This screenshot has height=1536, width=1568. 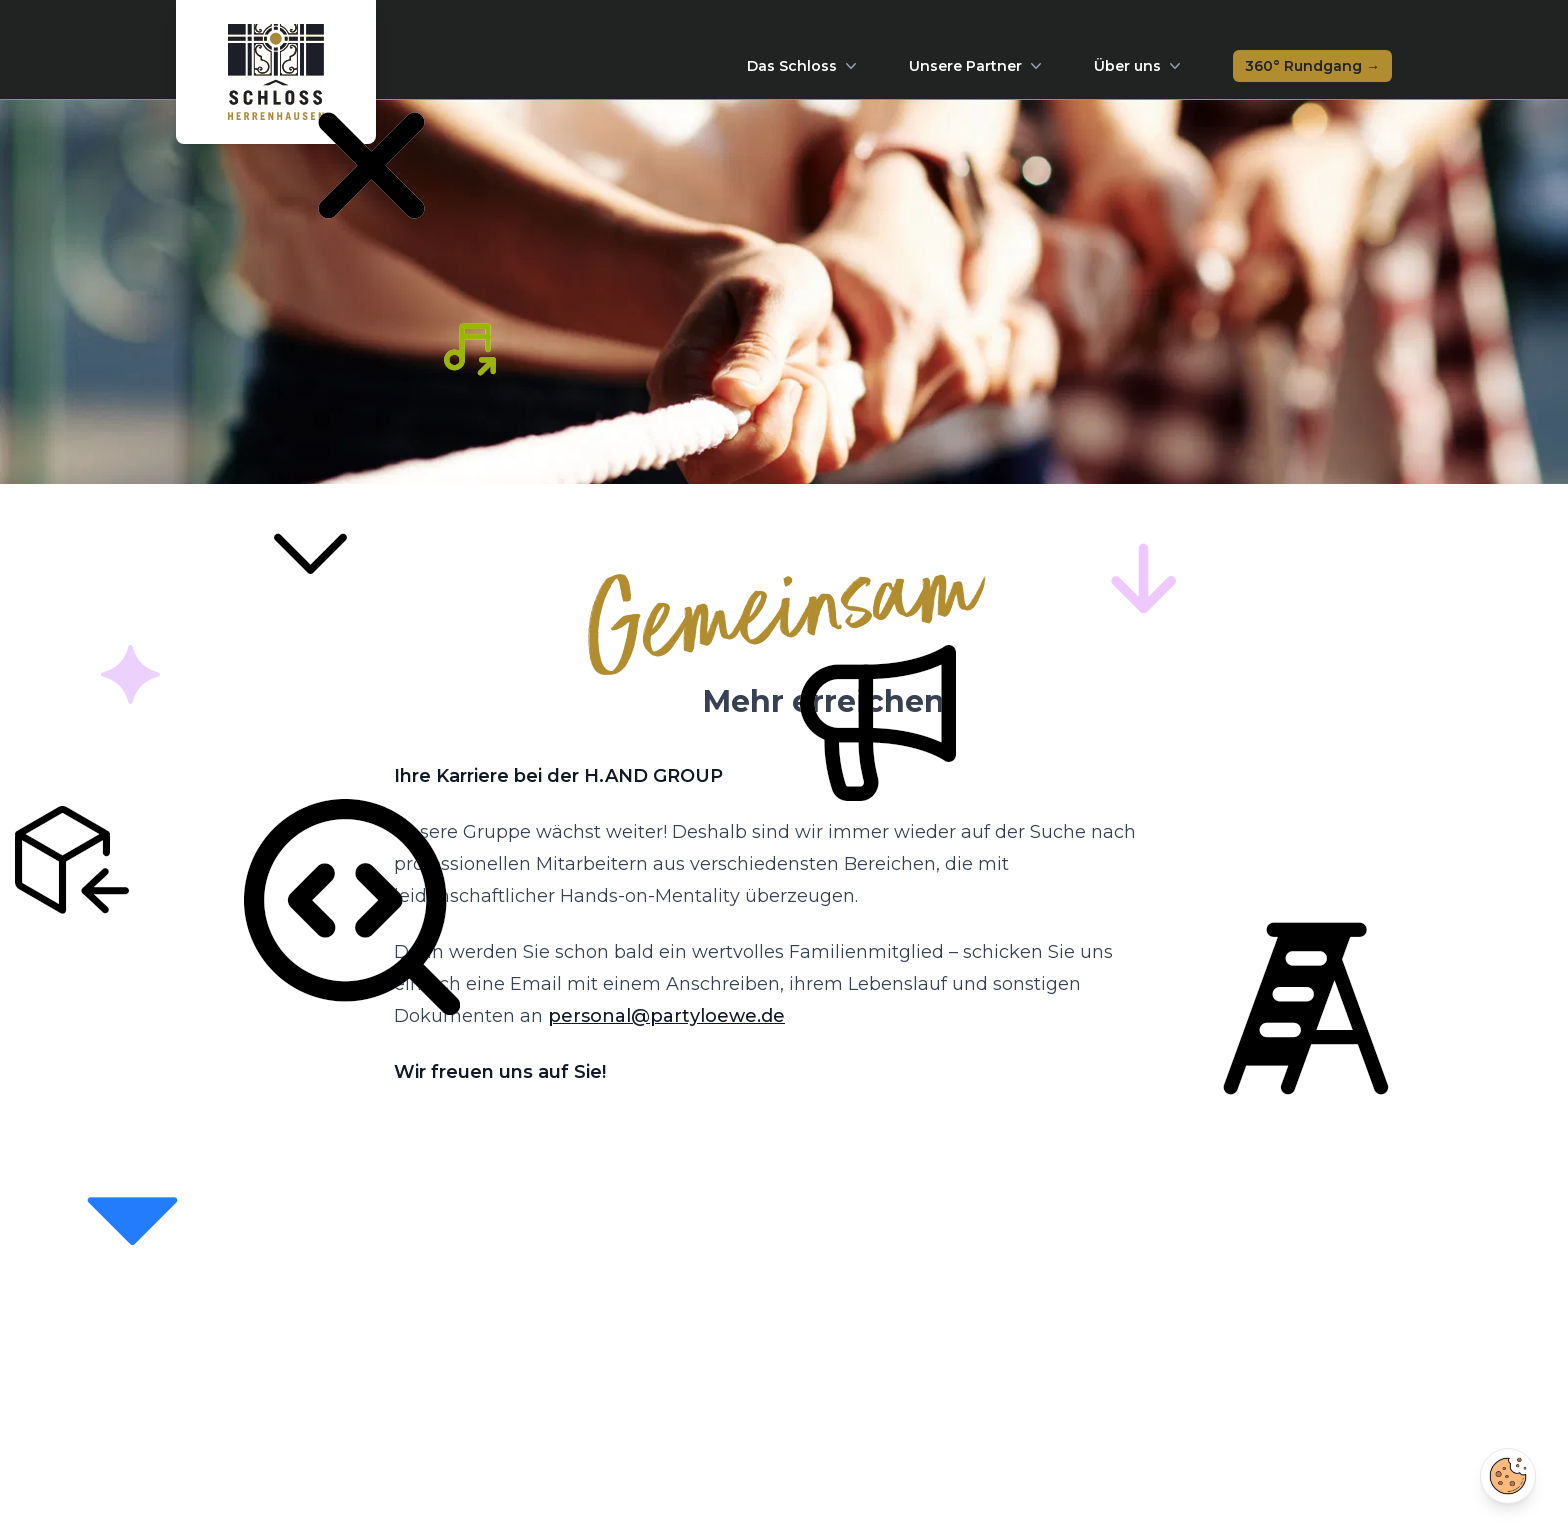 I want to click on expand a dropdown menu or collapsible section, so click(x=310, y=554).